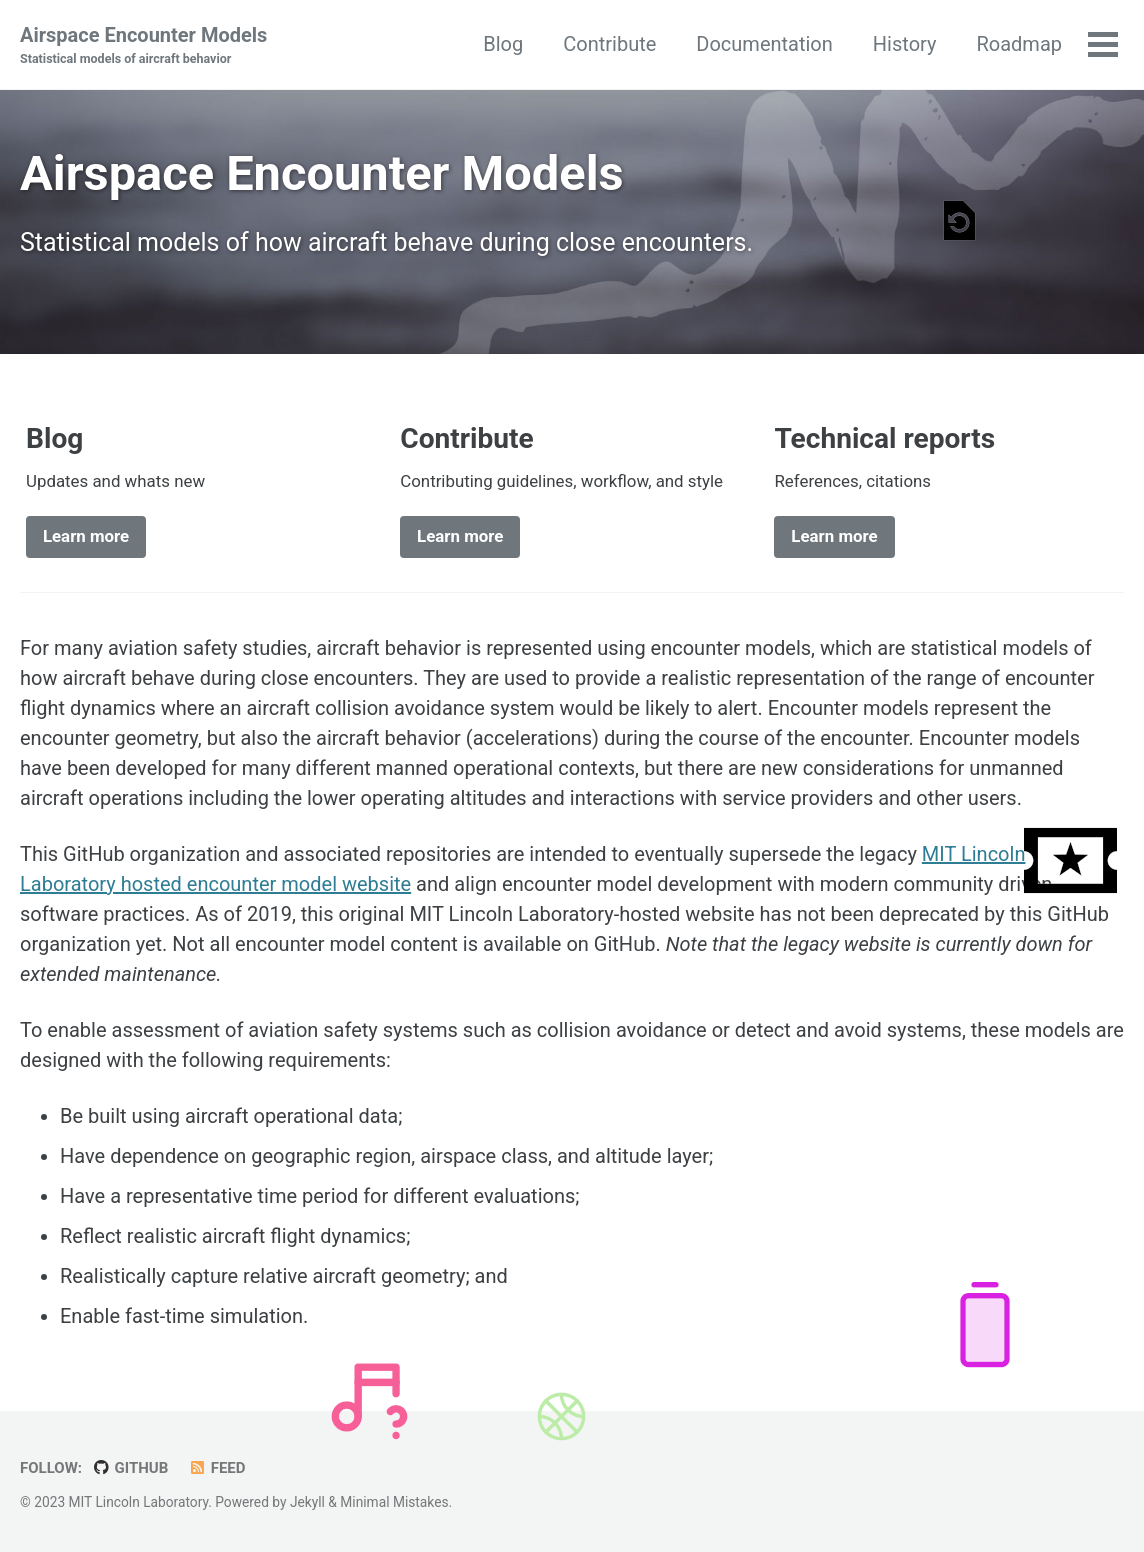 The height and width of the screenshot is (1552, 1144). What do you see at coordinates (985, 1326) in the screenshot?
I see `indicates battery is completely drained` at bounding box center [985, 1326].